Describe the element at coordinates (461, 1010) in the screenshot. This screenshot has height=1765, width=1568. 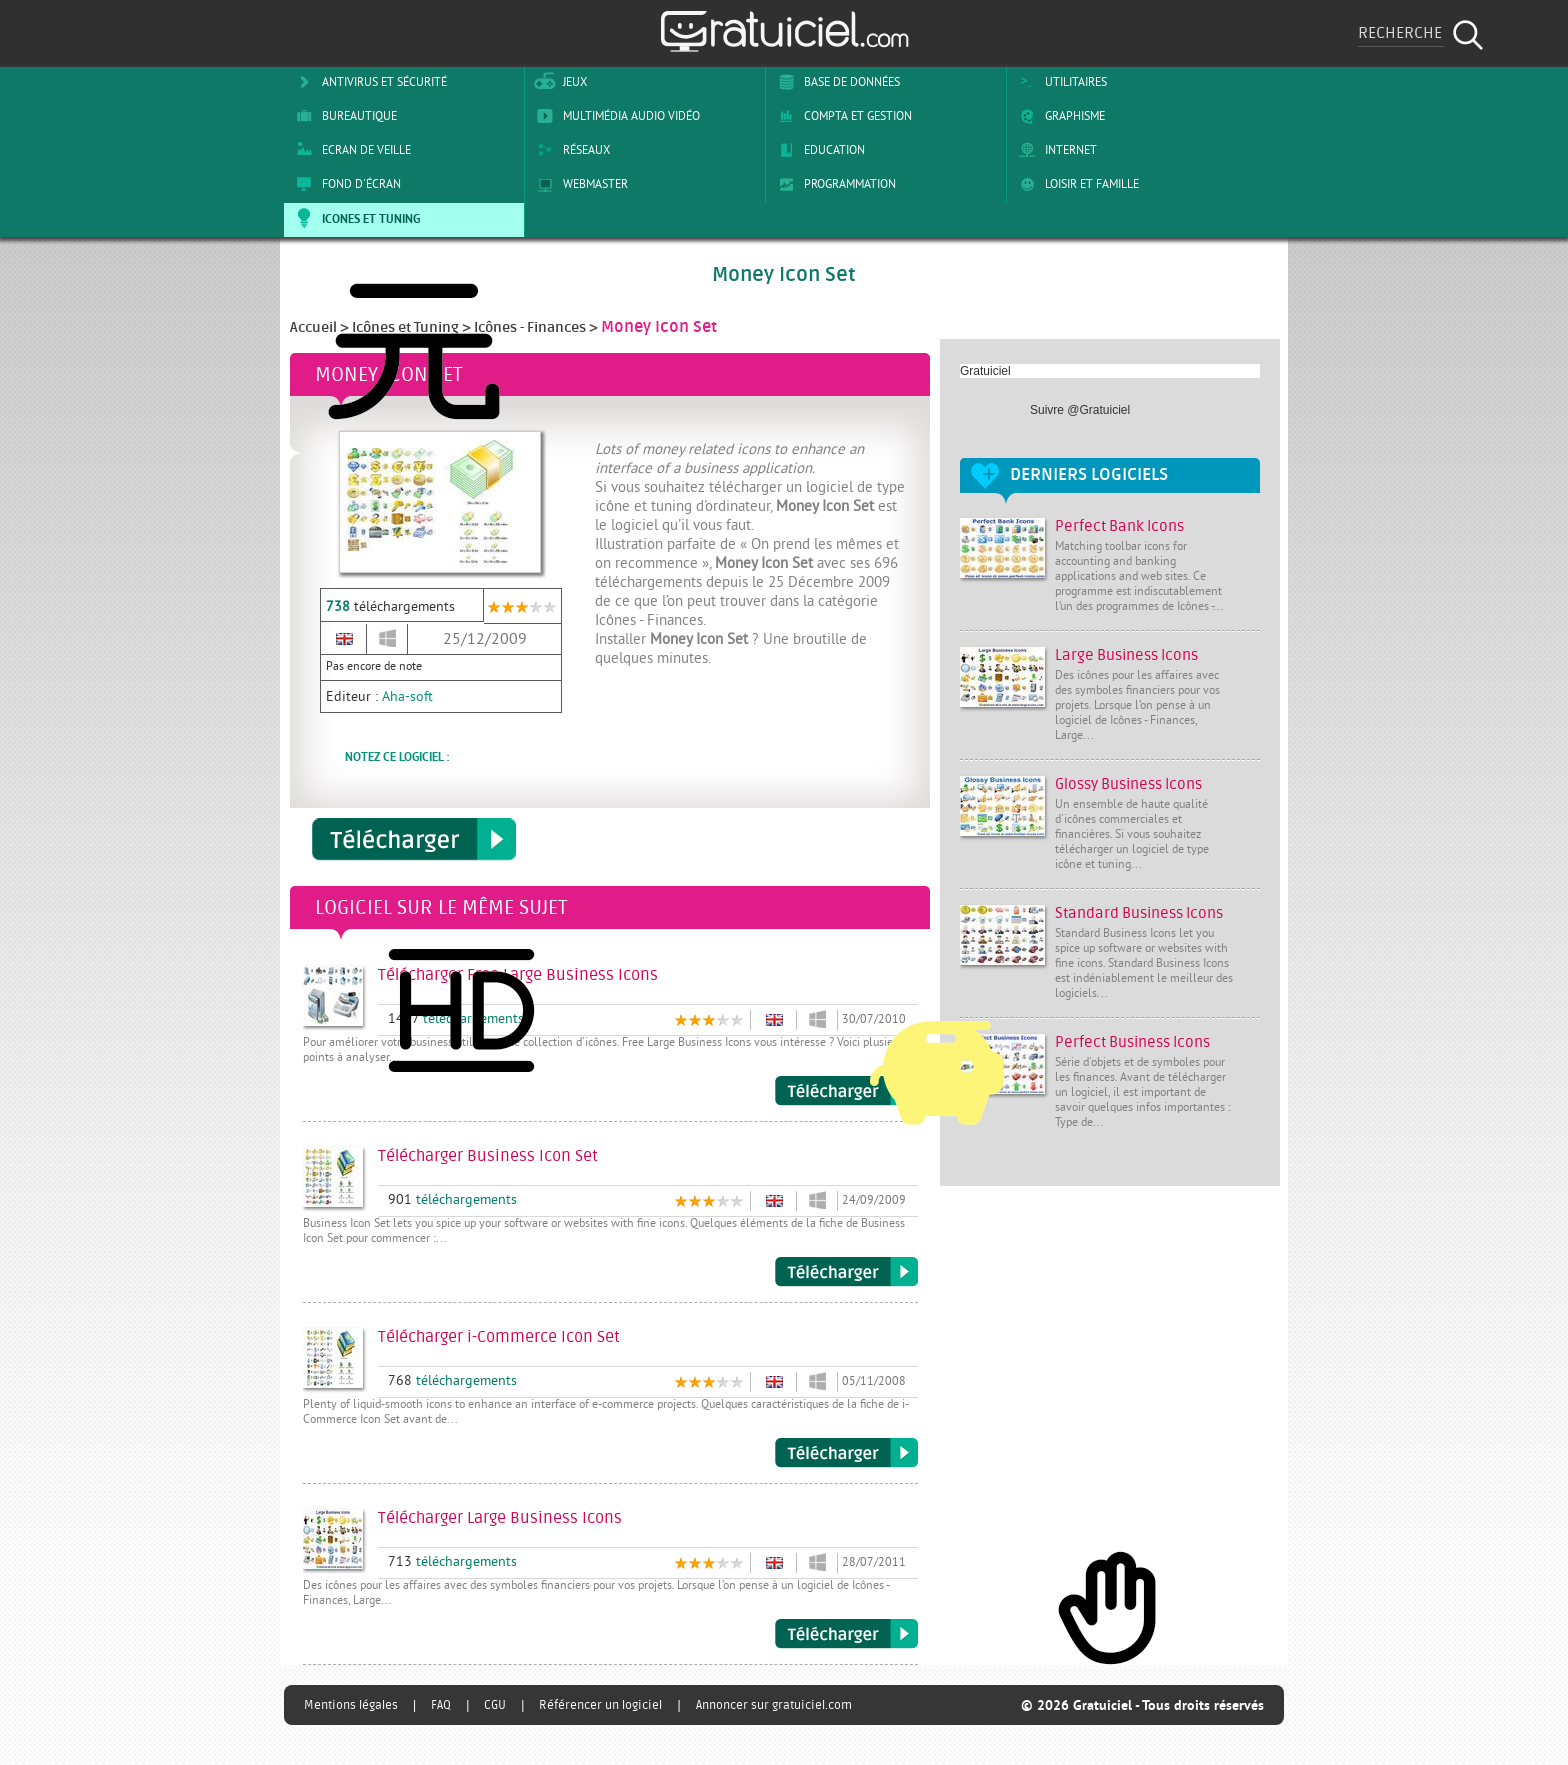
I see `indicates high-definition video quality` at that location.